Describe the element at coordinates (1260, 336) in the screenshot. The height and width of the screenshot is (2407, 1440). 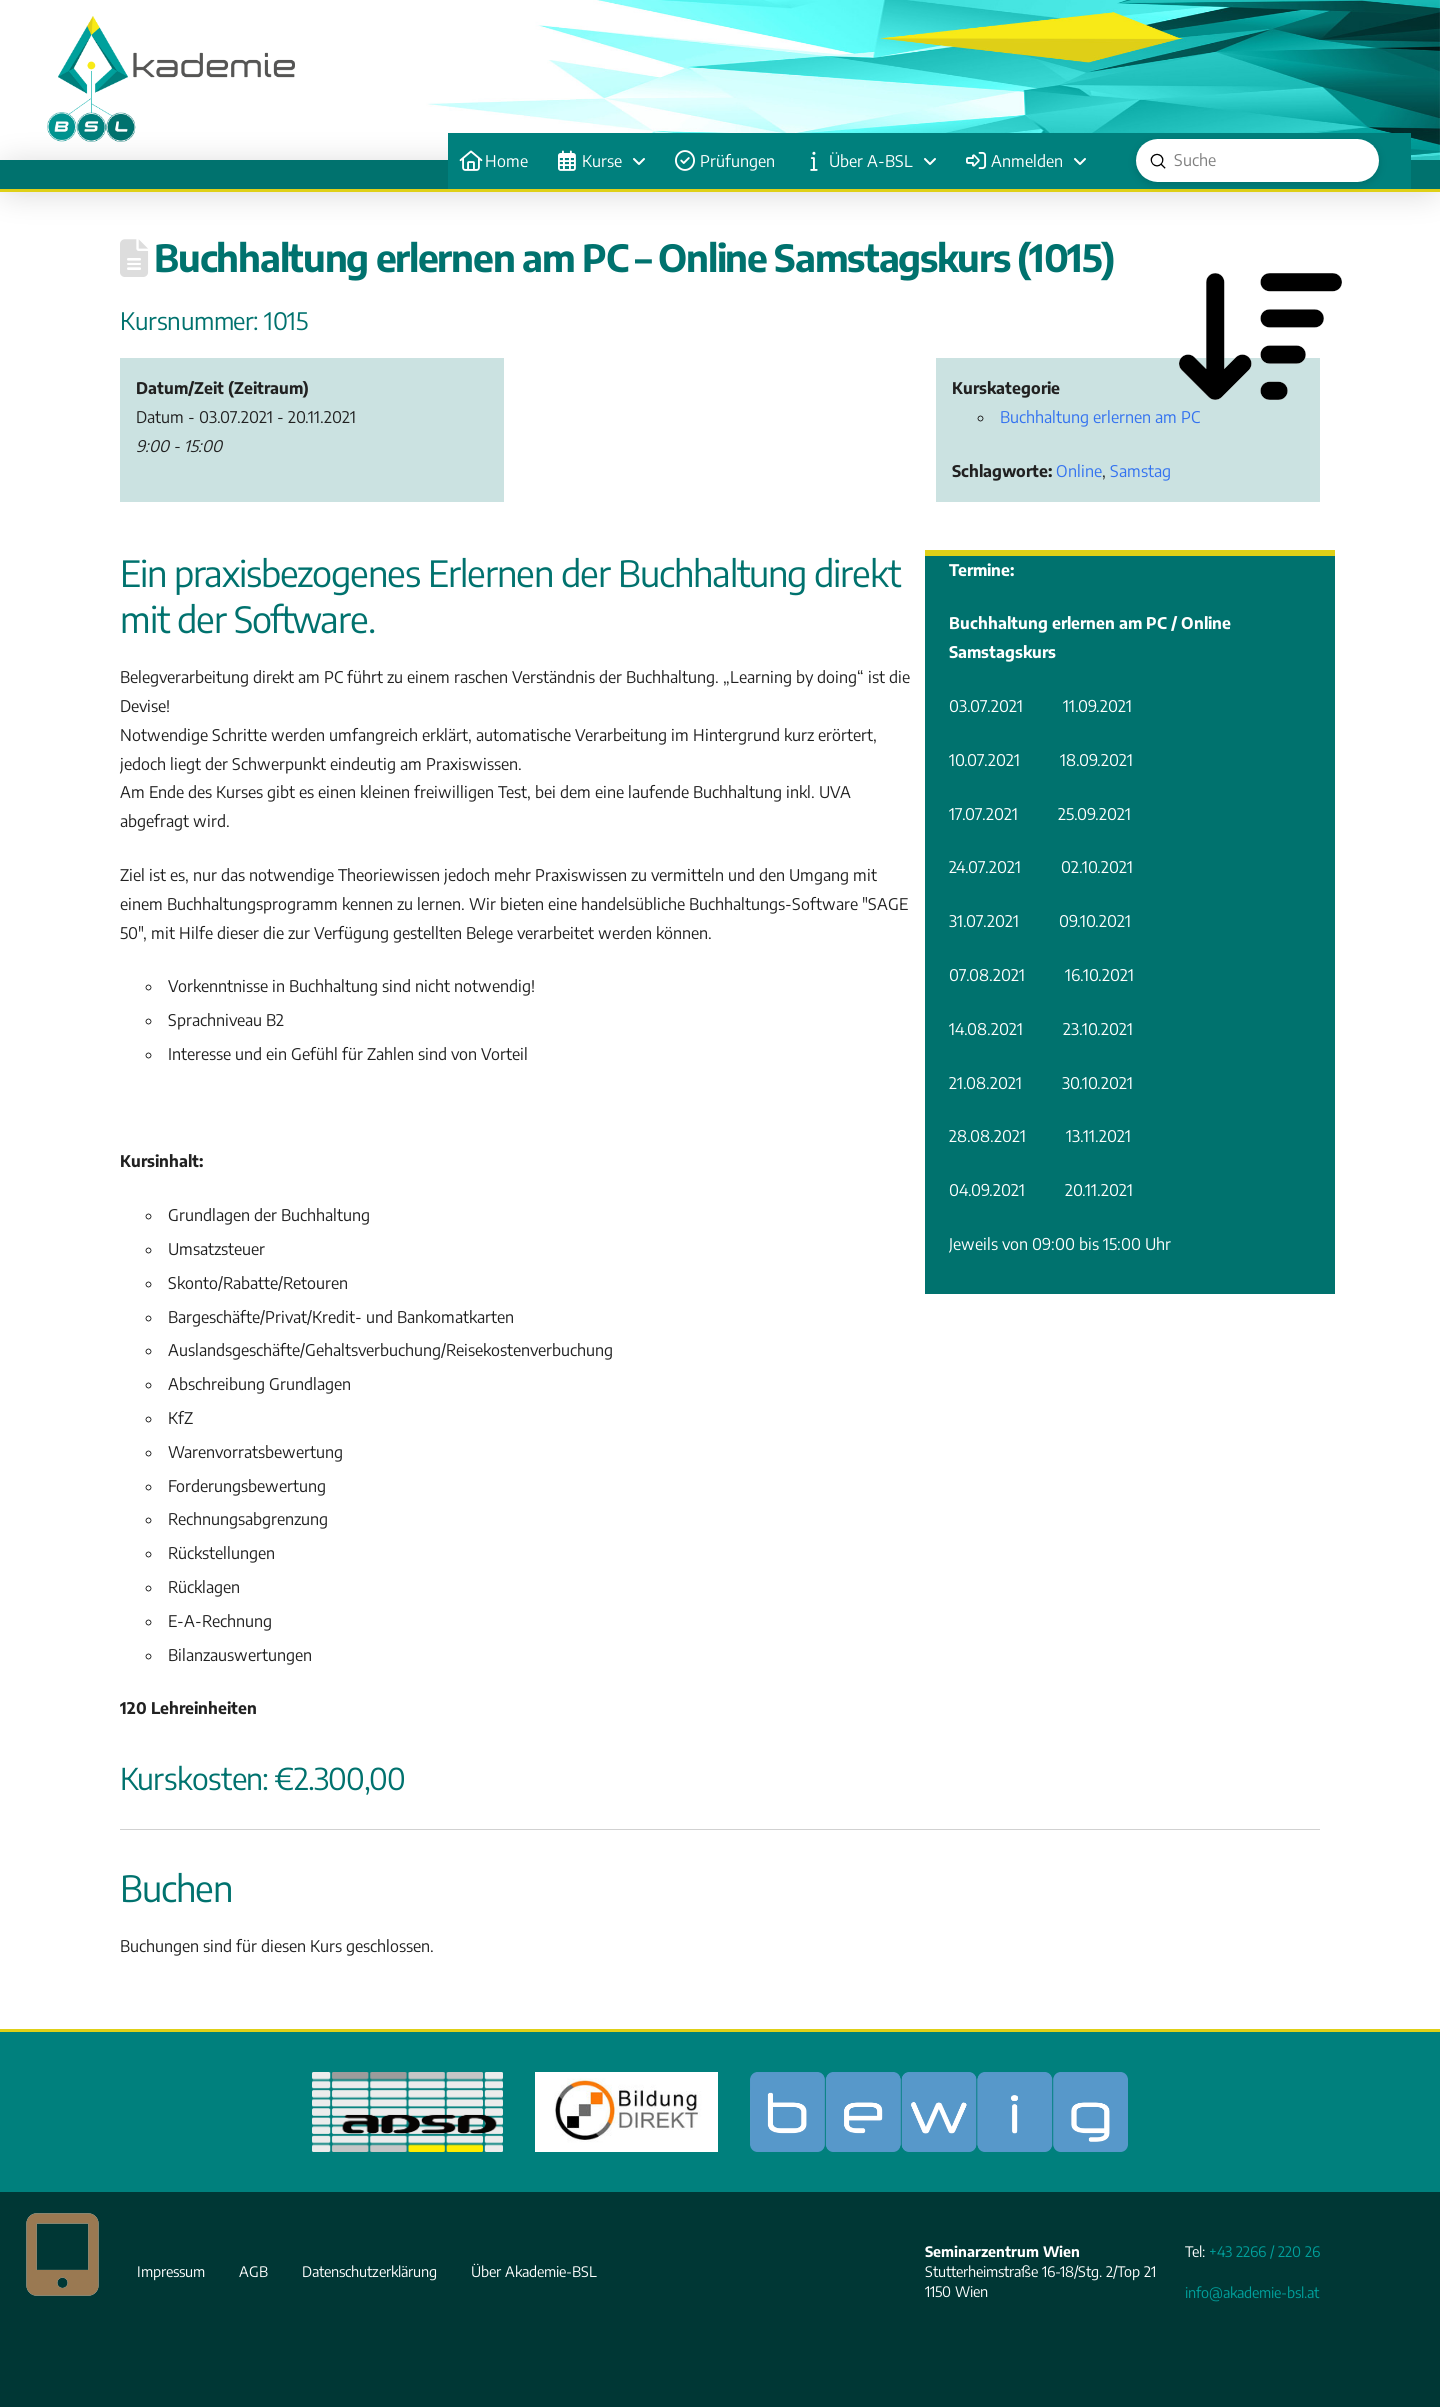
I see `sort items from largest to smallest` at that location.